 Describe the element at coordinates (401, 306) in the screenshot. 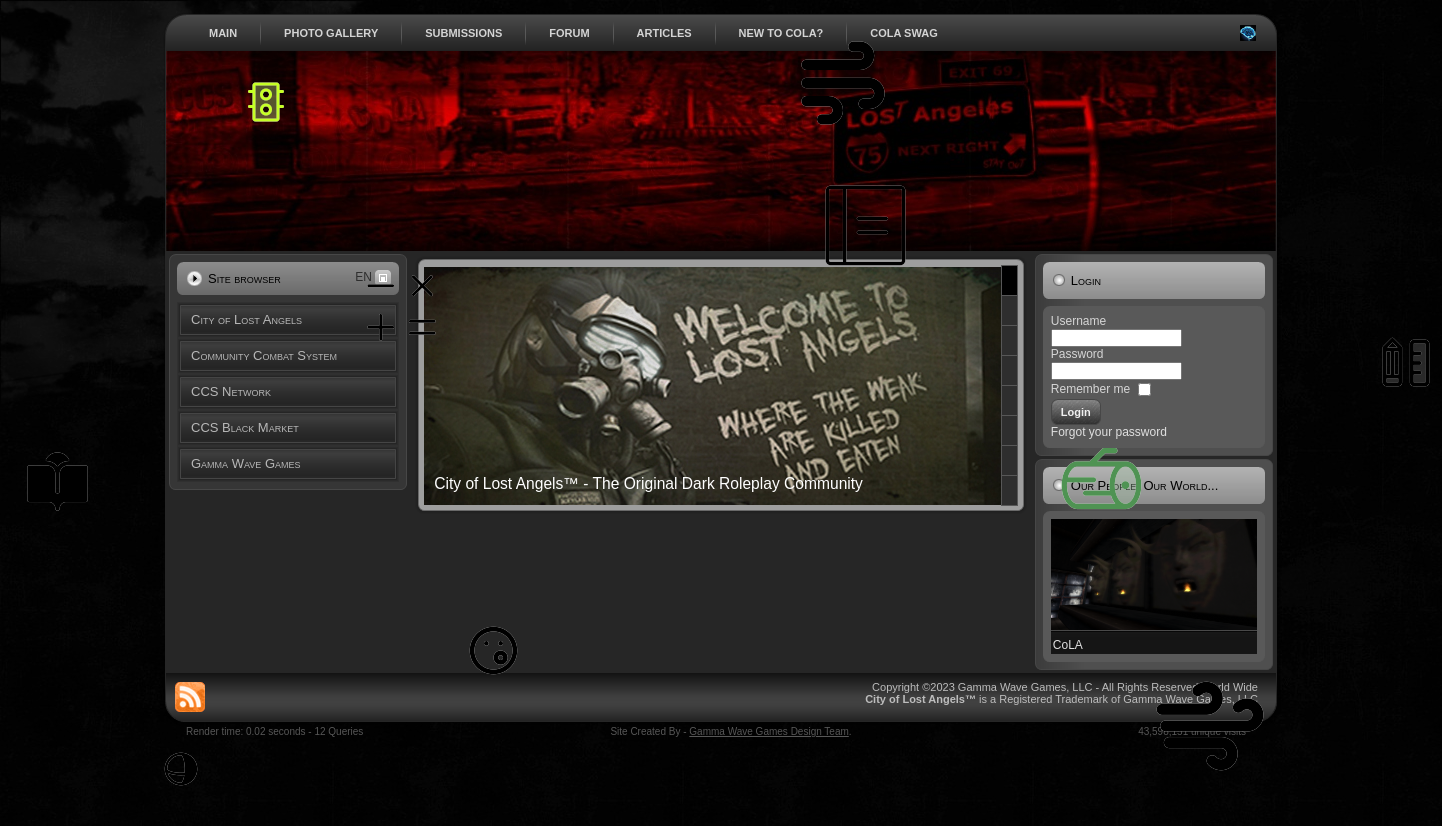

I see `access calculator or math functions` at that location.